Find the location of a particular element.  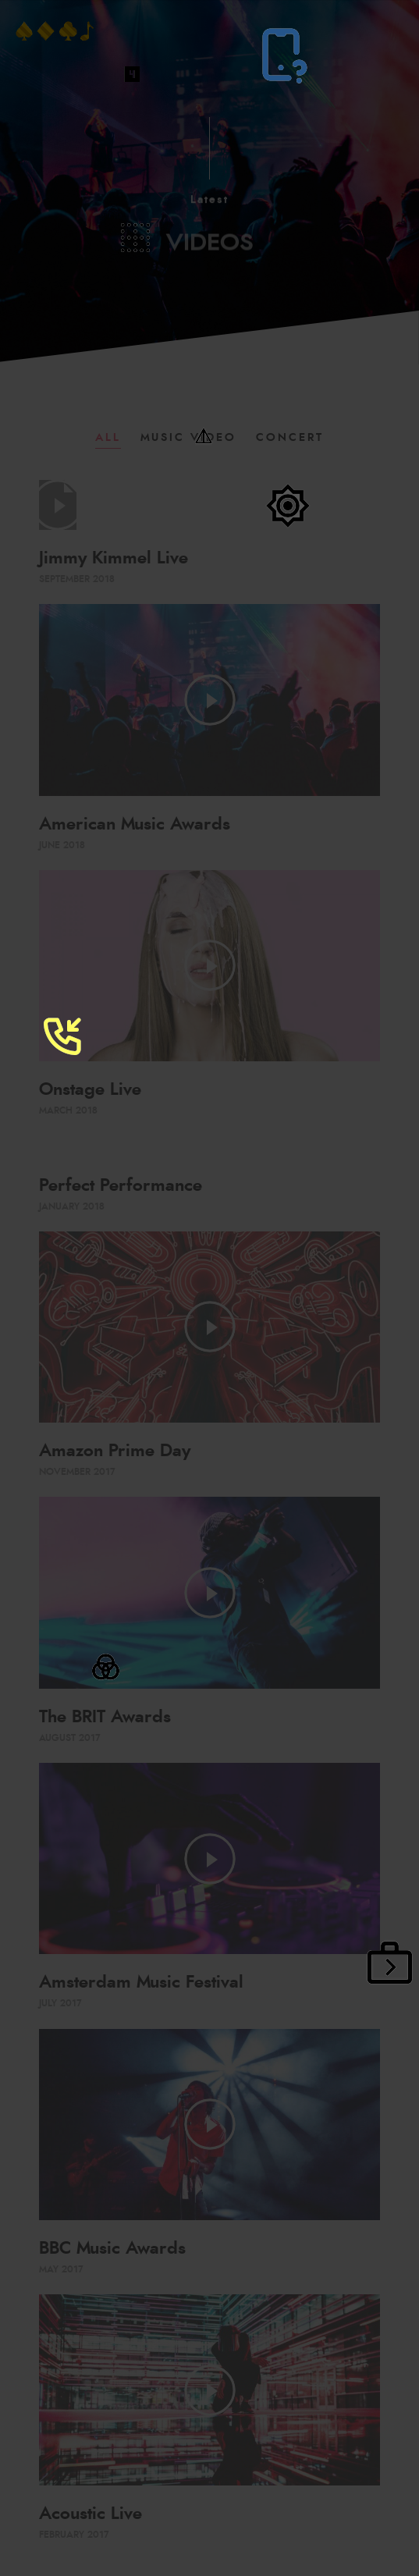

schedule task for next week is located at coordinates (389, 1961).